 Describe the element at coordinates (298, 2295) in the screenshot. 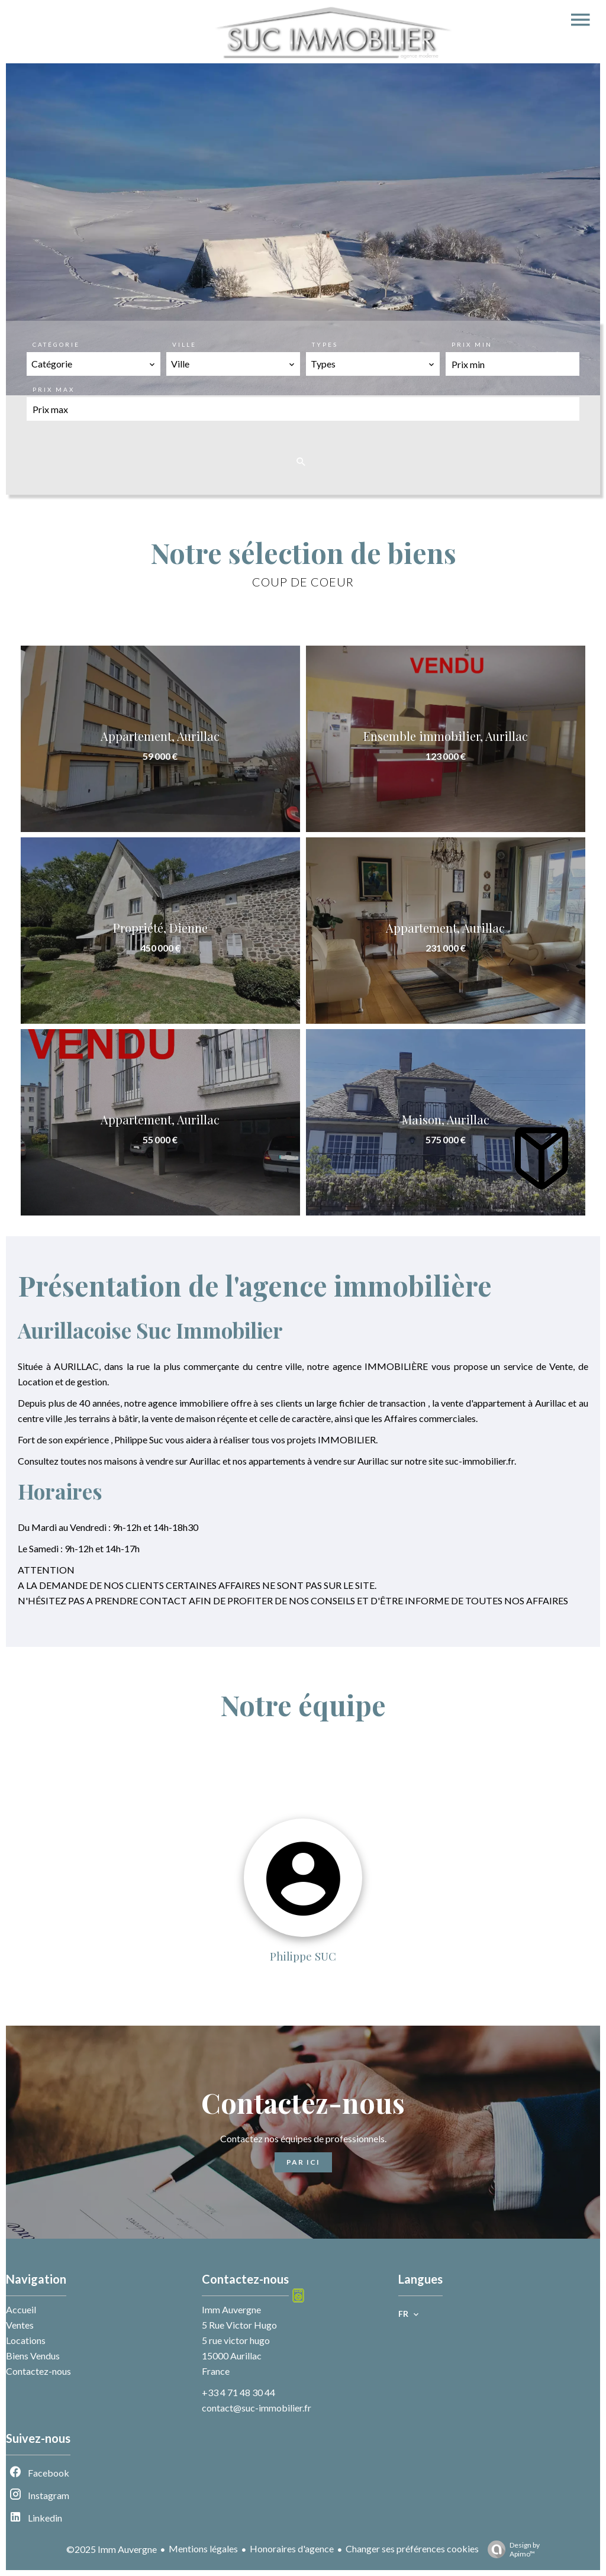

I see `access laundry or washing machine controls` at that location.